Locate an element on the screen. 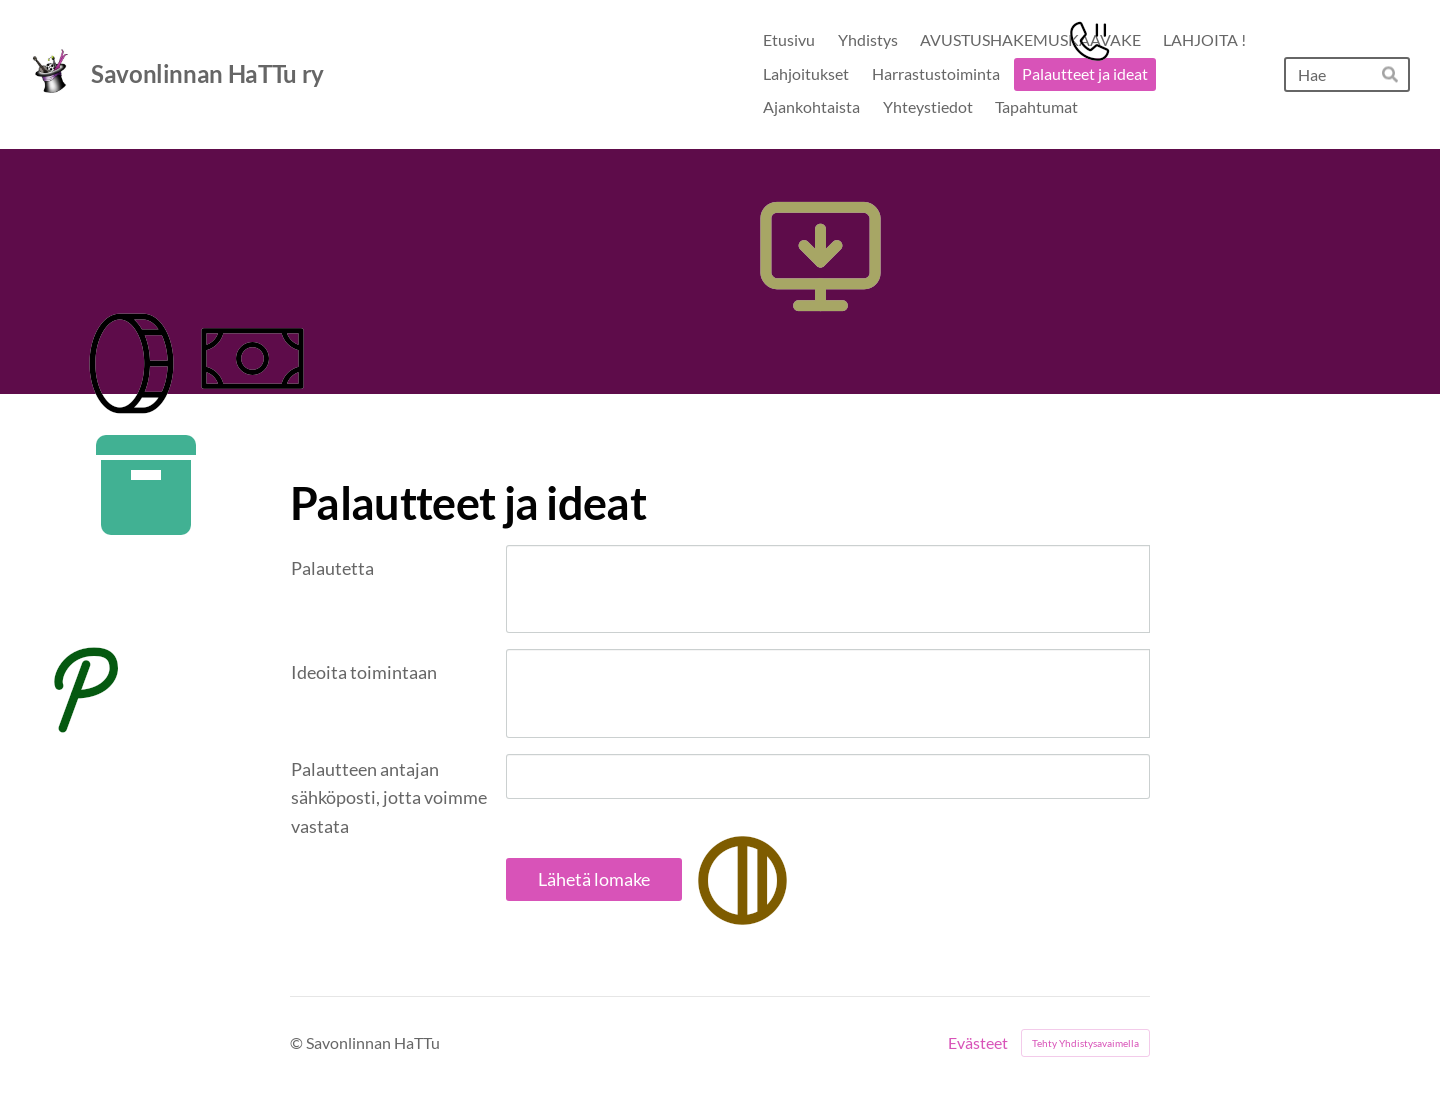 Image resolution: width=1440 pixels, height=1100 pixels. view account balance or credits is located at coordinates (131, 363).